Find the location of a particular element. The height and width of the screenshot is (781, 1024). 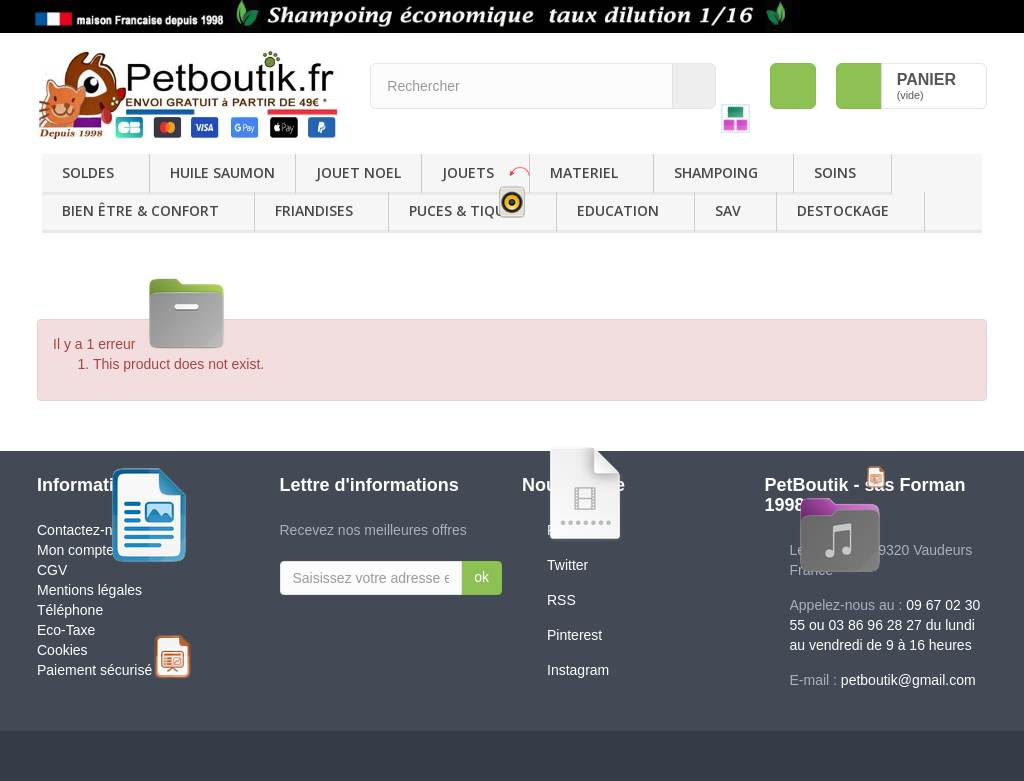

open an opendocument text template file is located at coordinates (149, 515).